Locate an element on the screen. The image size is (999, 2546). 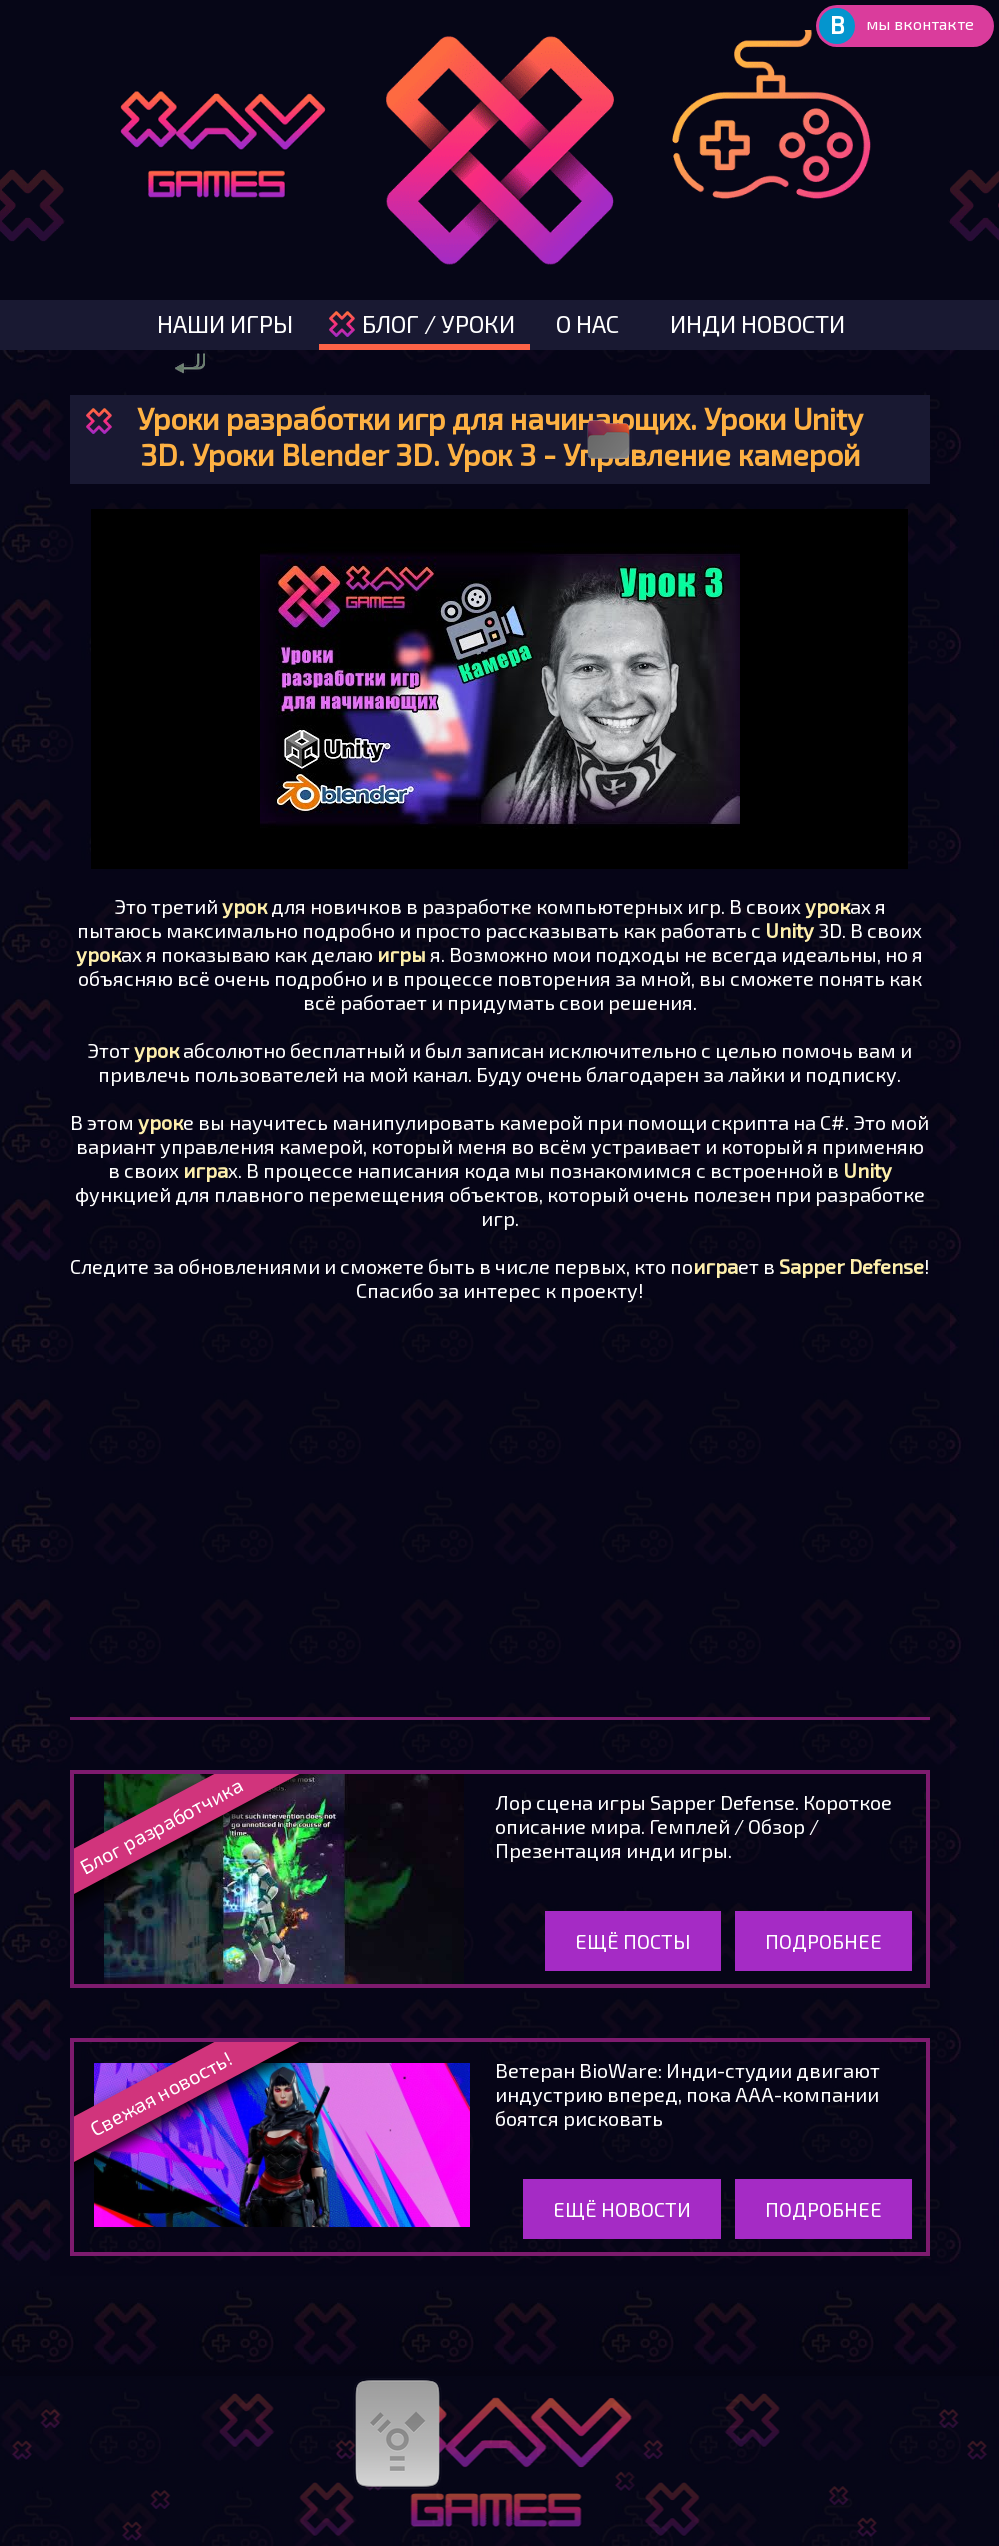
reply to all recipients of an email is located at coordinates (189, 361).